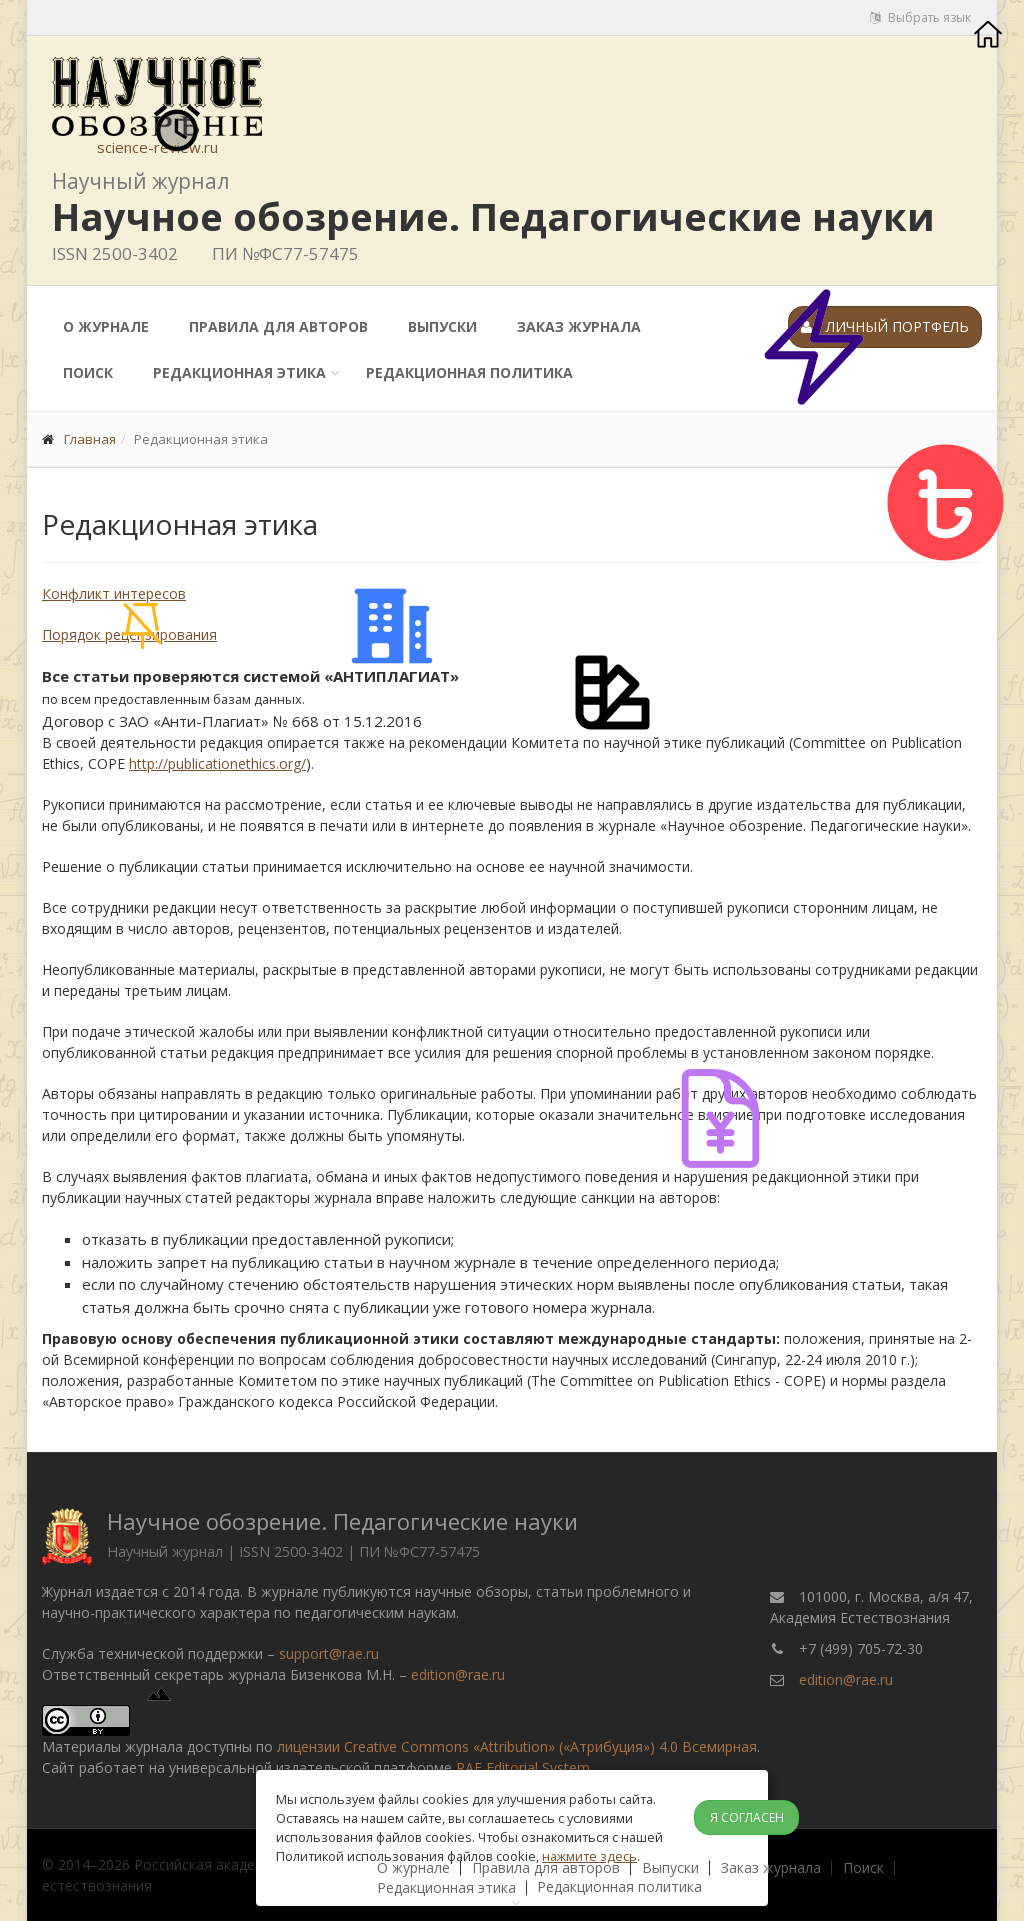 The image size is (1024, 1921). Describe the element at coordinates (142, 623) in the screenshot. I see `unpin an item from its current location` at that location.